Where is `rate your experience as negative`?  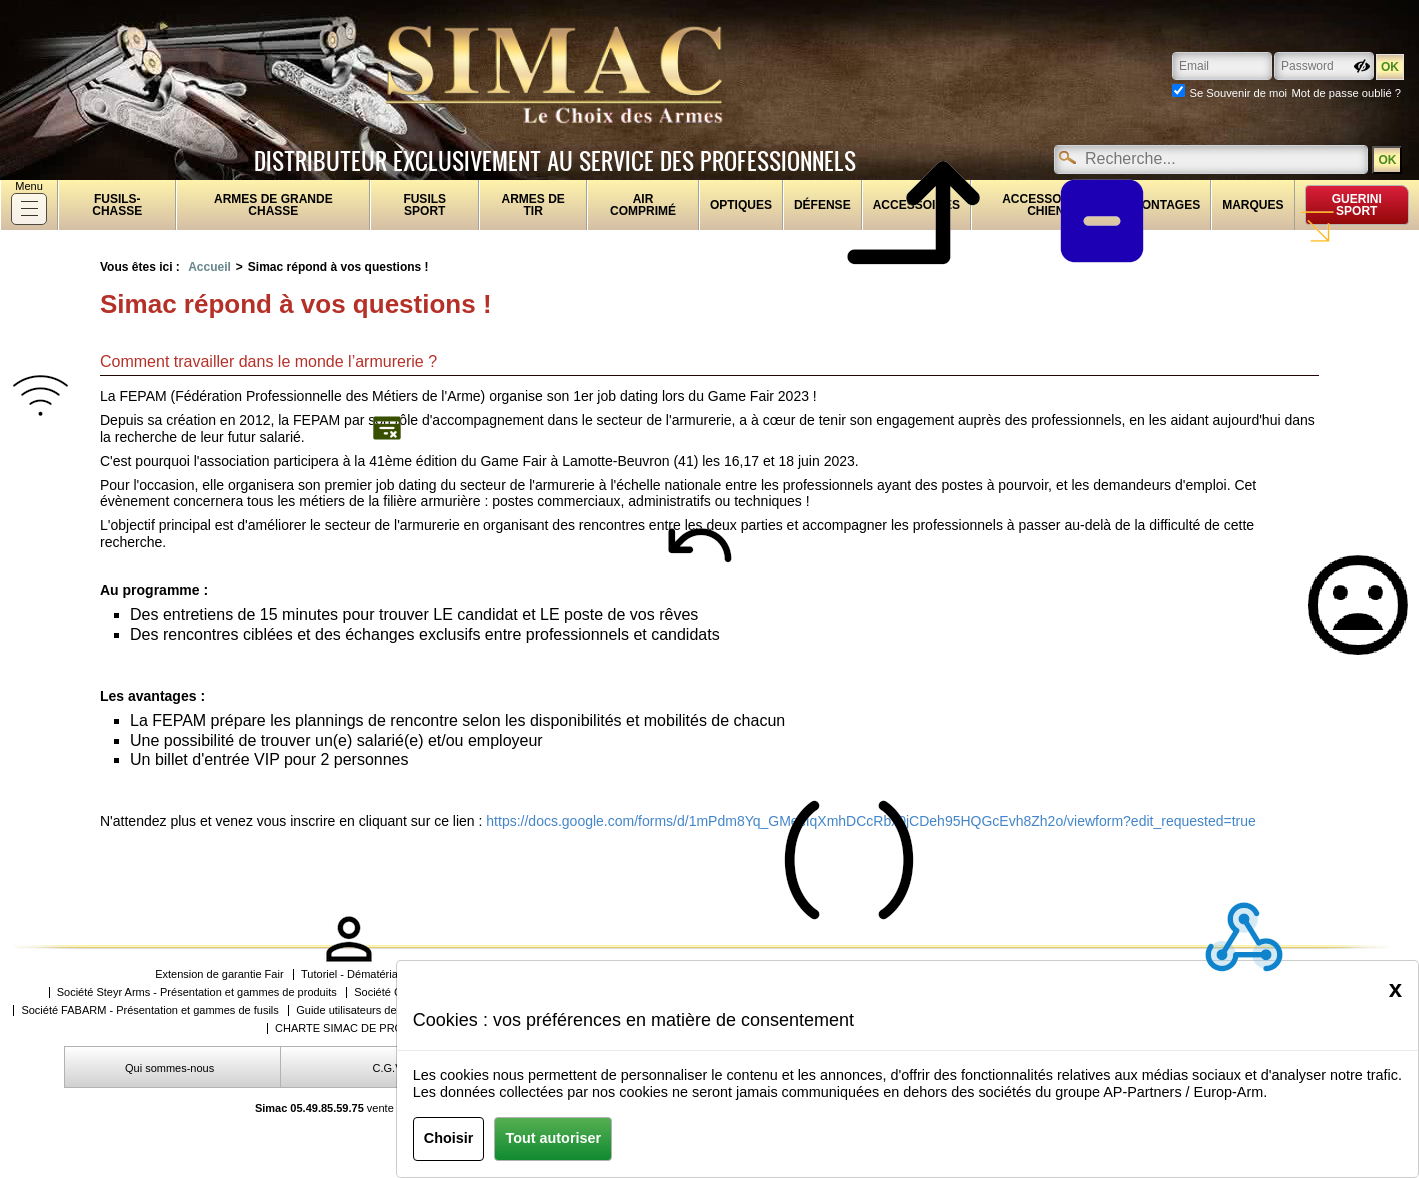
rate your experience as negative is located at coordinates (1358, 605).